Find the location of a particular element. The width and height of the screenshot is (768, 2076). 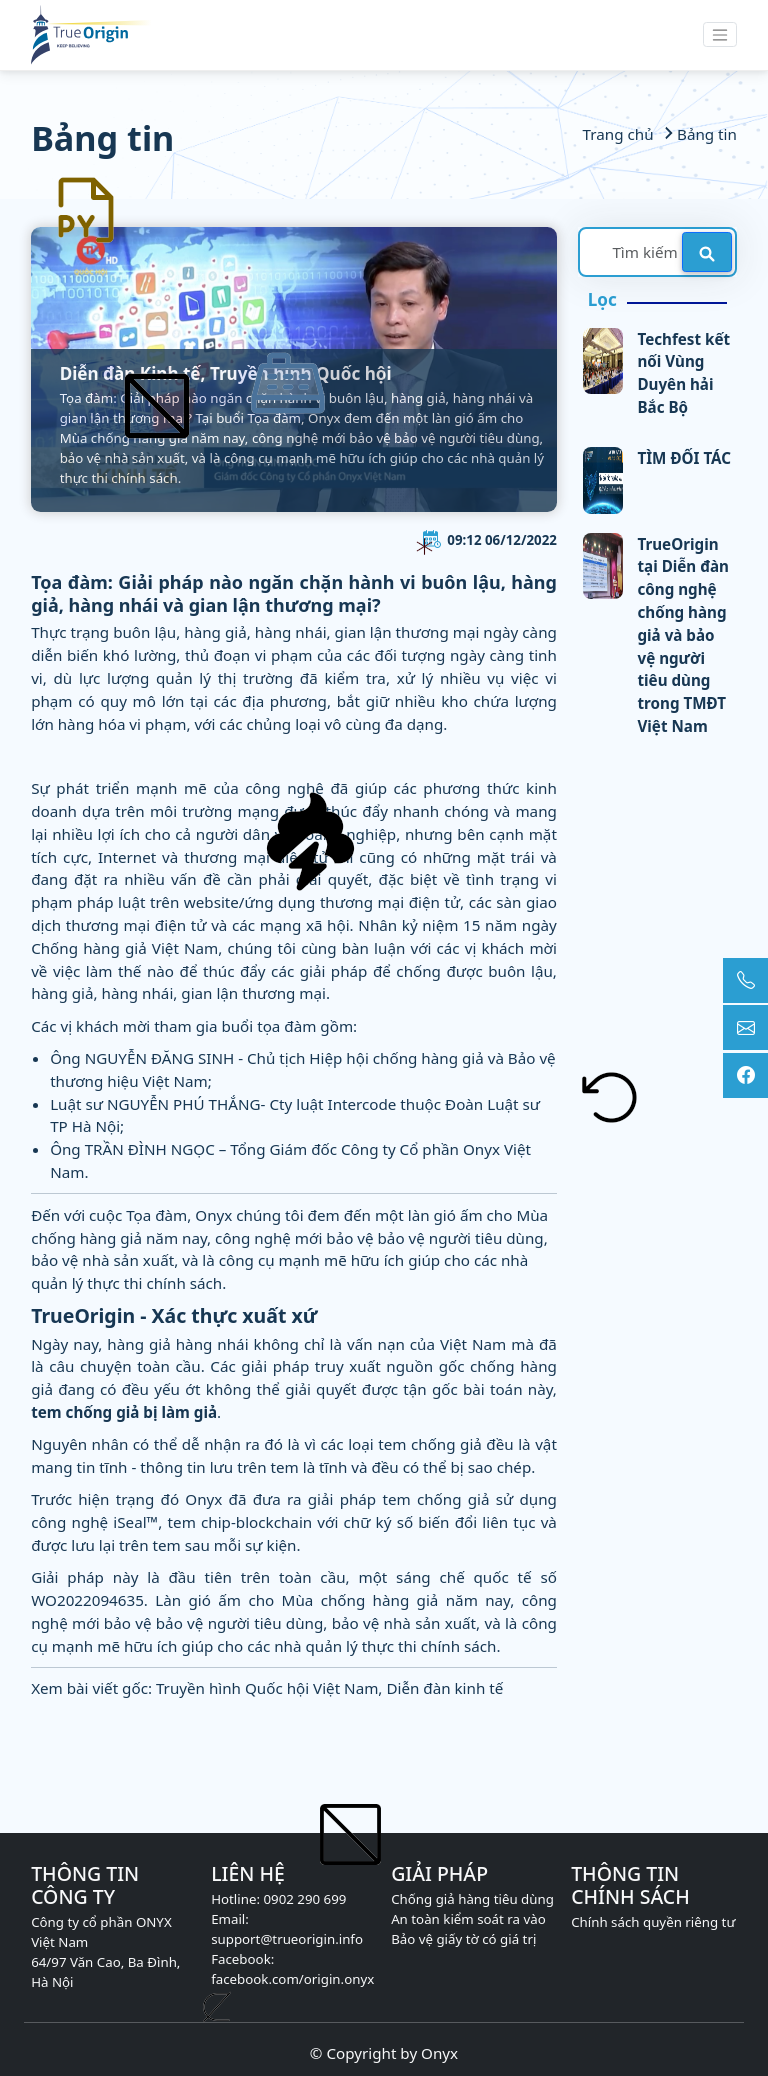

indicates missing or unavailable image content is located at coordinates (157, 406).